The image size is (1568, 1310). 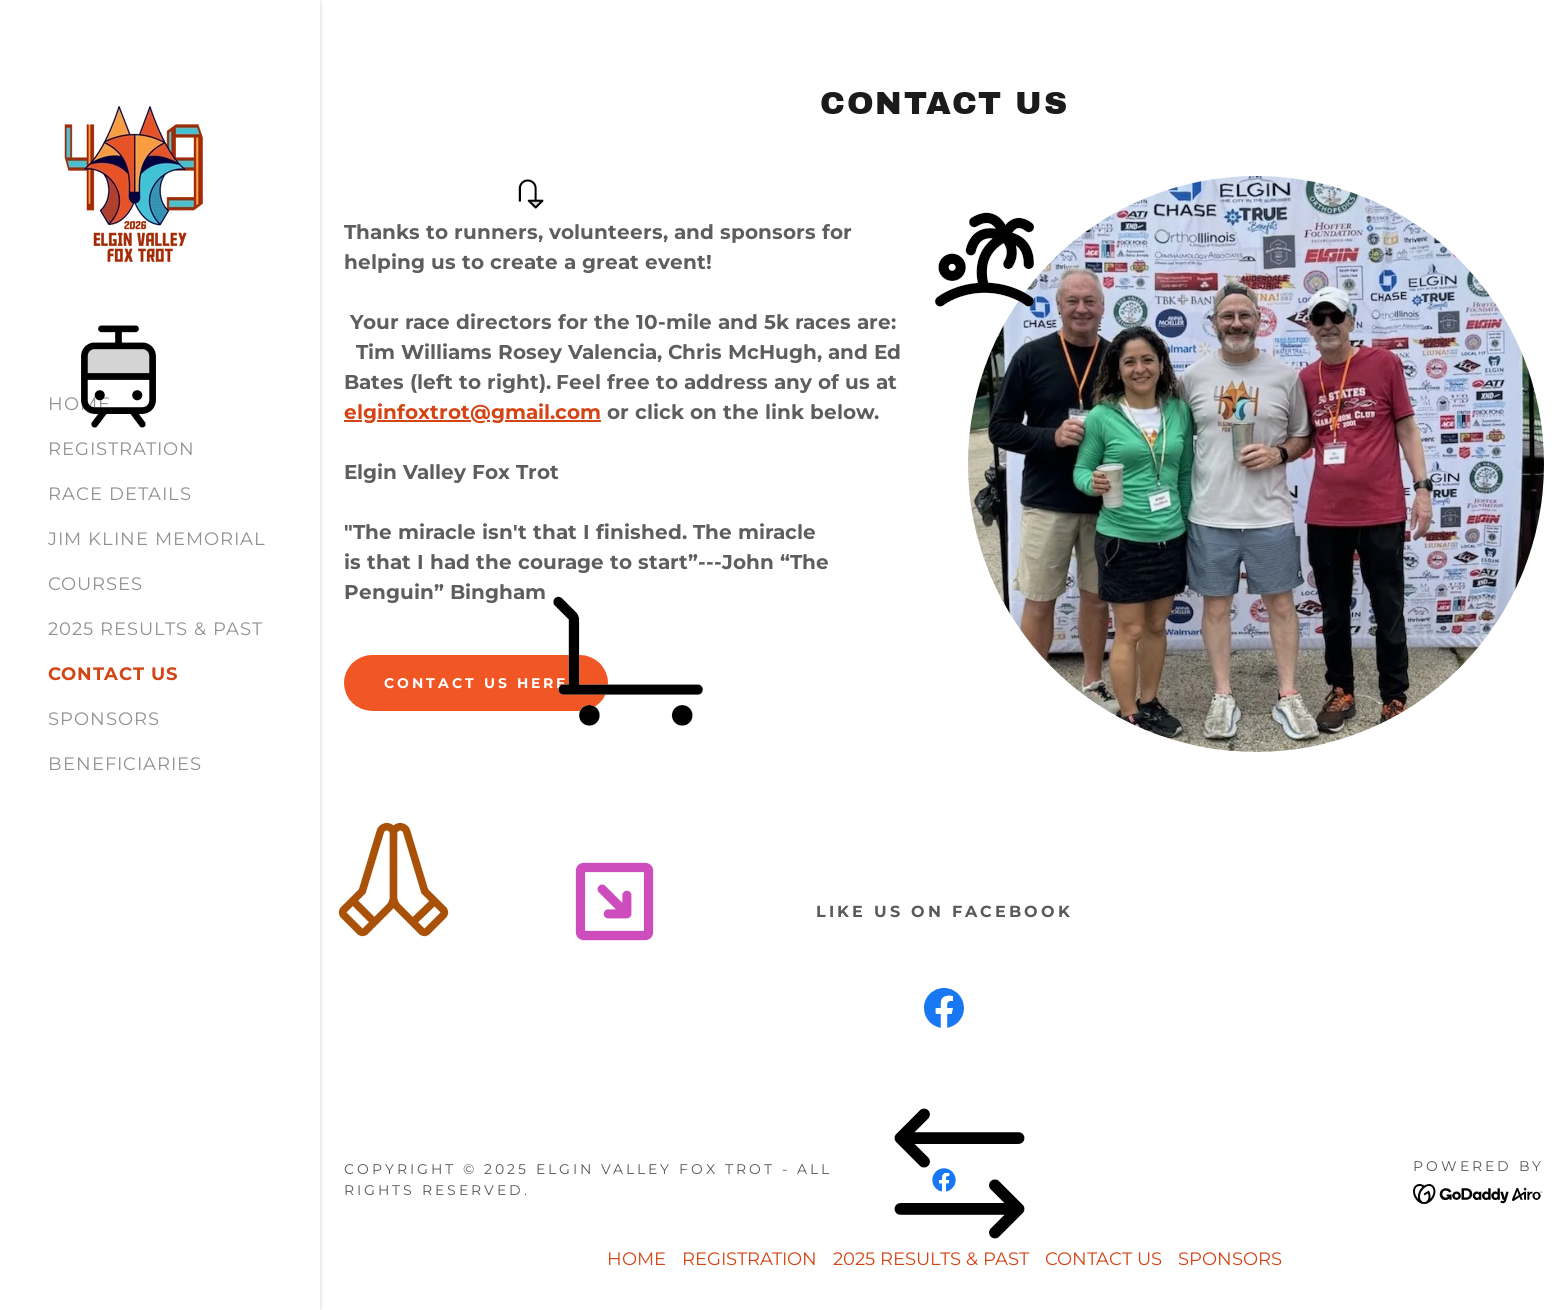 What do you see at coordinates (625, 653) in the screenshot?
I see `view shopping cart` at bounding box center [625, 653].